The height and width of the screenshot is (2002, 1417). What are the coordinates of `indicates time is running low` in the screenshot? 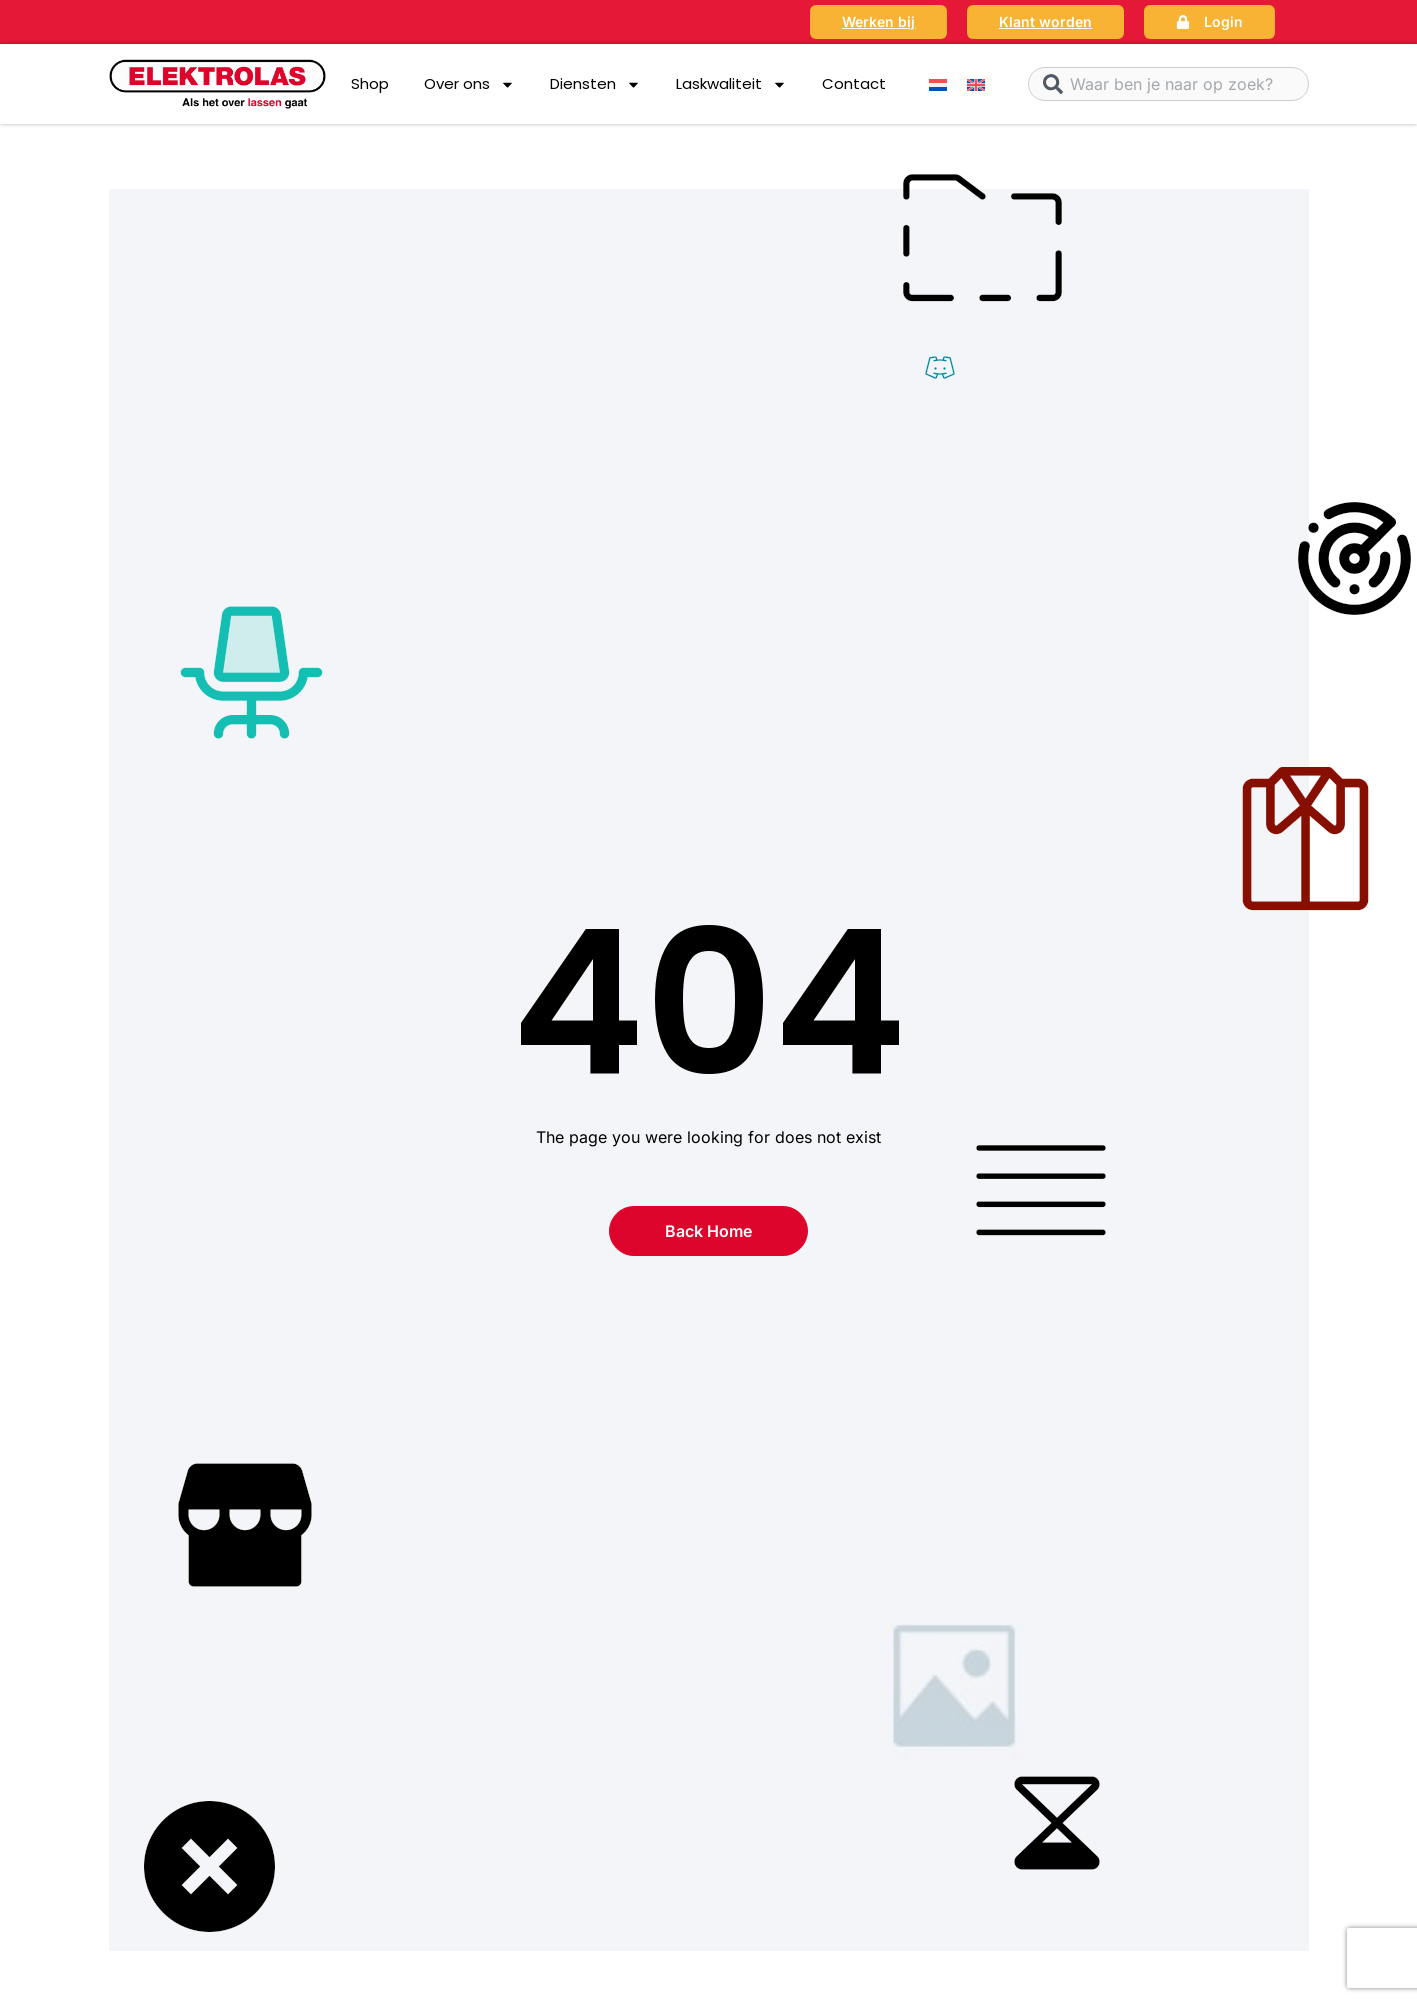 It's located at (1057, 1823).